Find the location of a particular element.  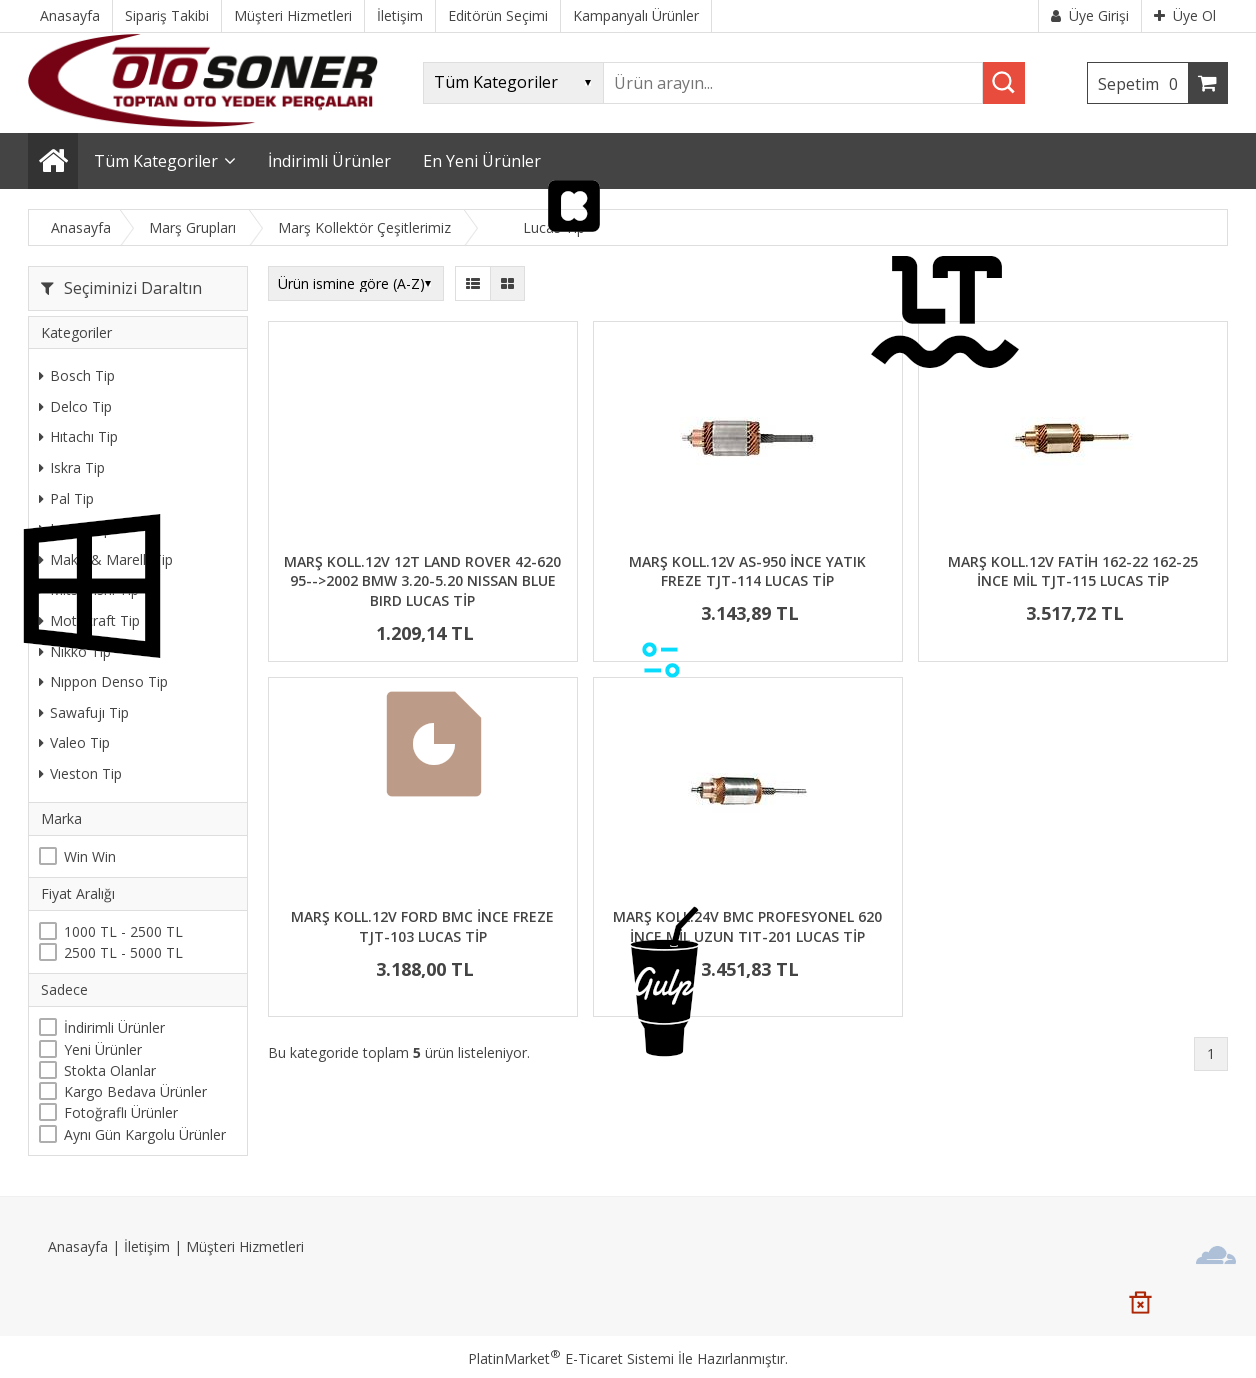

delete selected item is located at coordinates (1140, 1302).